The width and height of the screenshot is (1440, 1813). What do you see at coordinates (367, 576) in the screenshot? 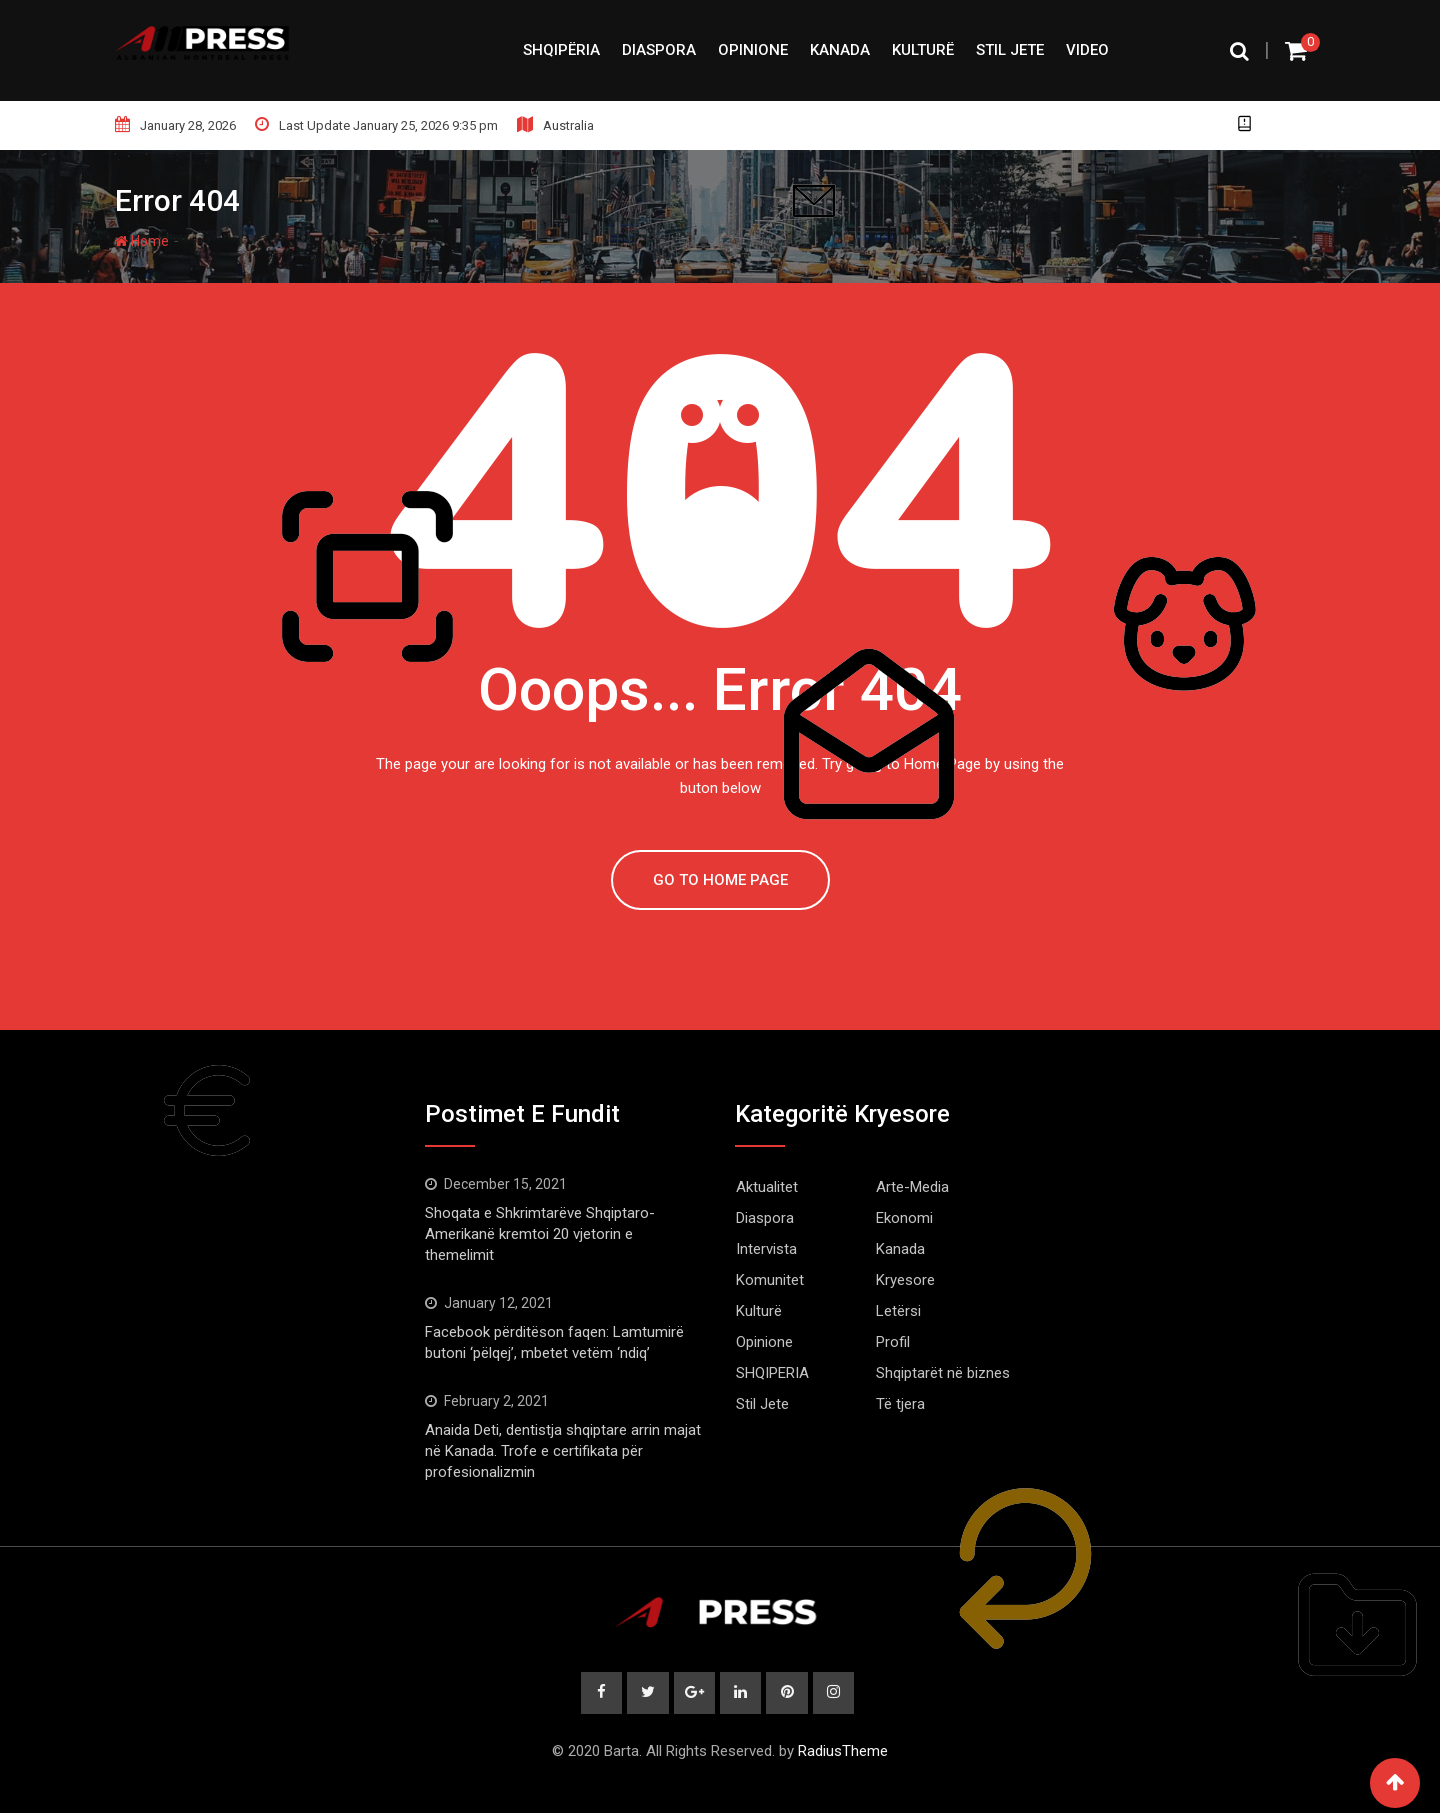
I see `expand content to fullscreen mode` at bounding box center [367, 576].